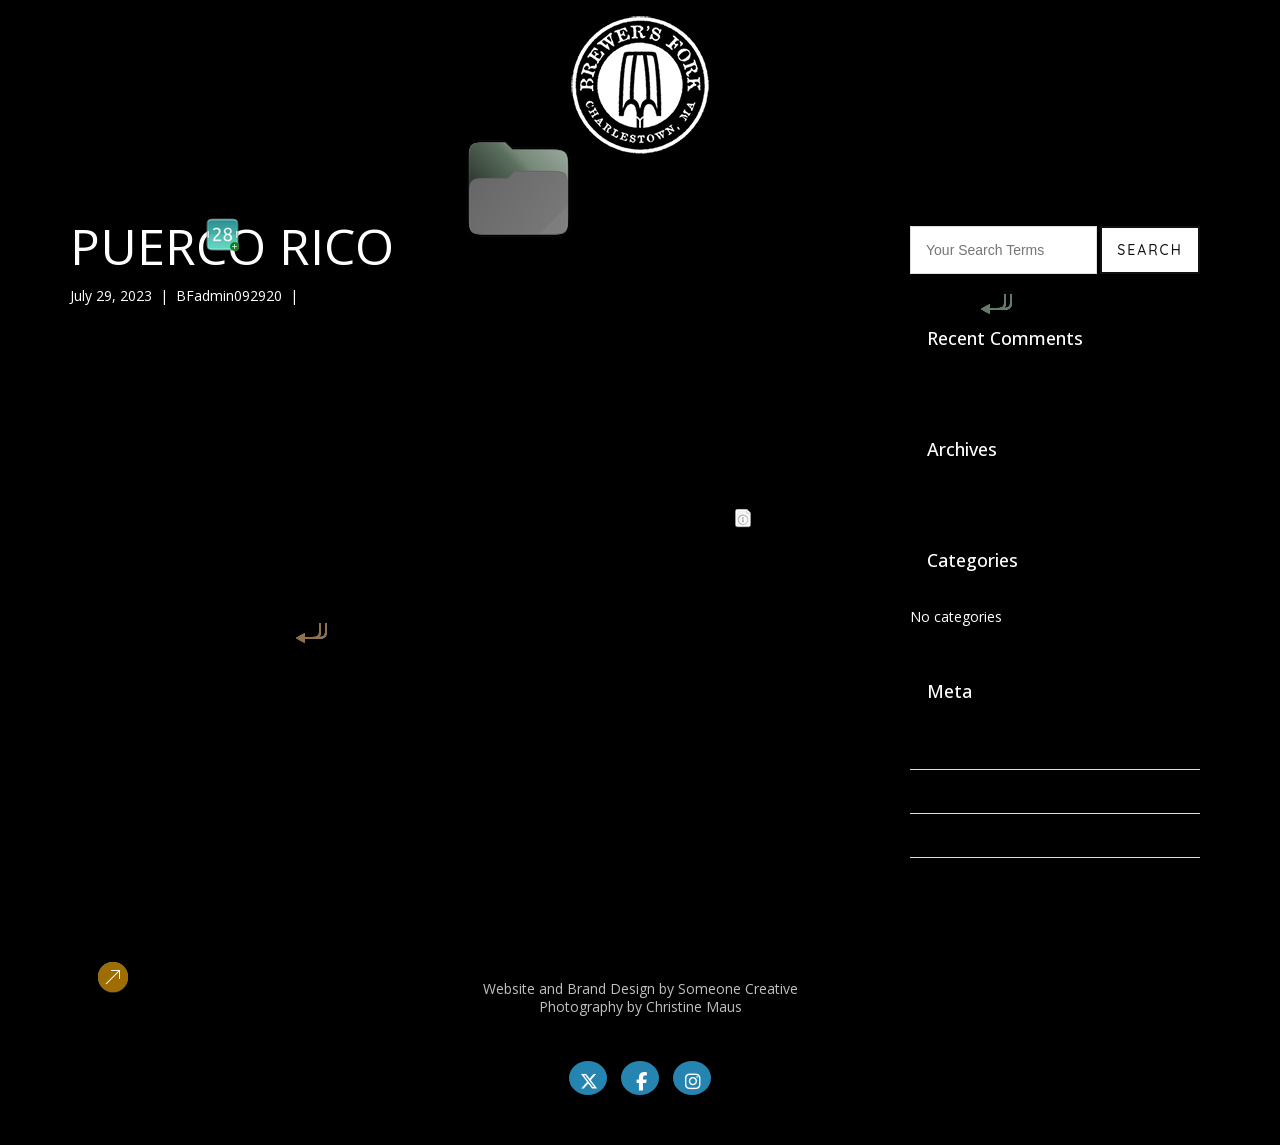 The image size is (1280, 1145). What do you see at coordinates (518, 188) in the screenshot?
I see `an open folder in the file system` at bounding box center [518, 188].